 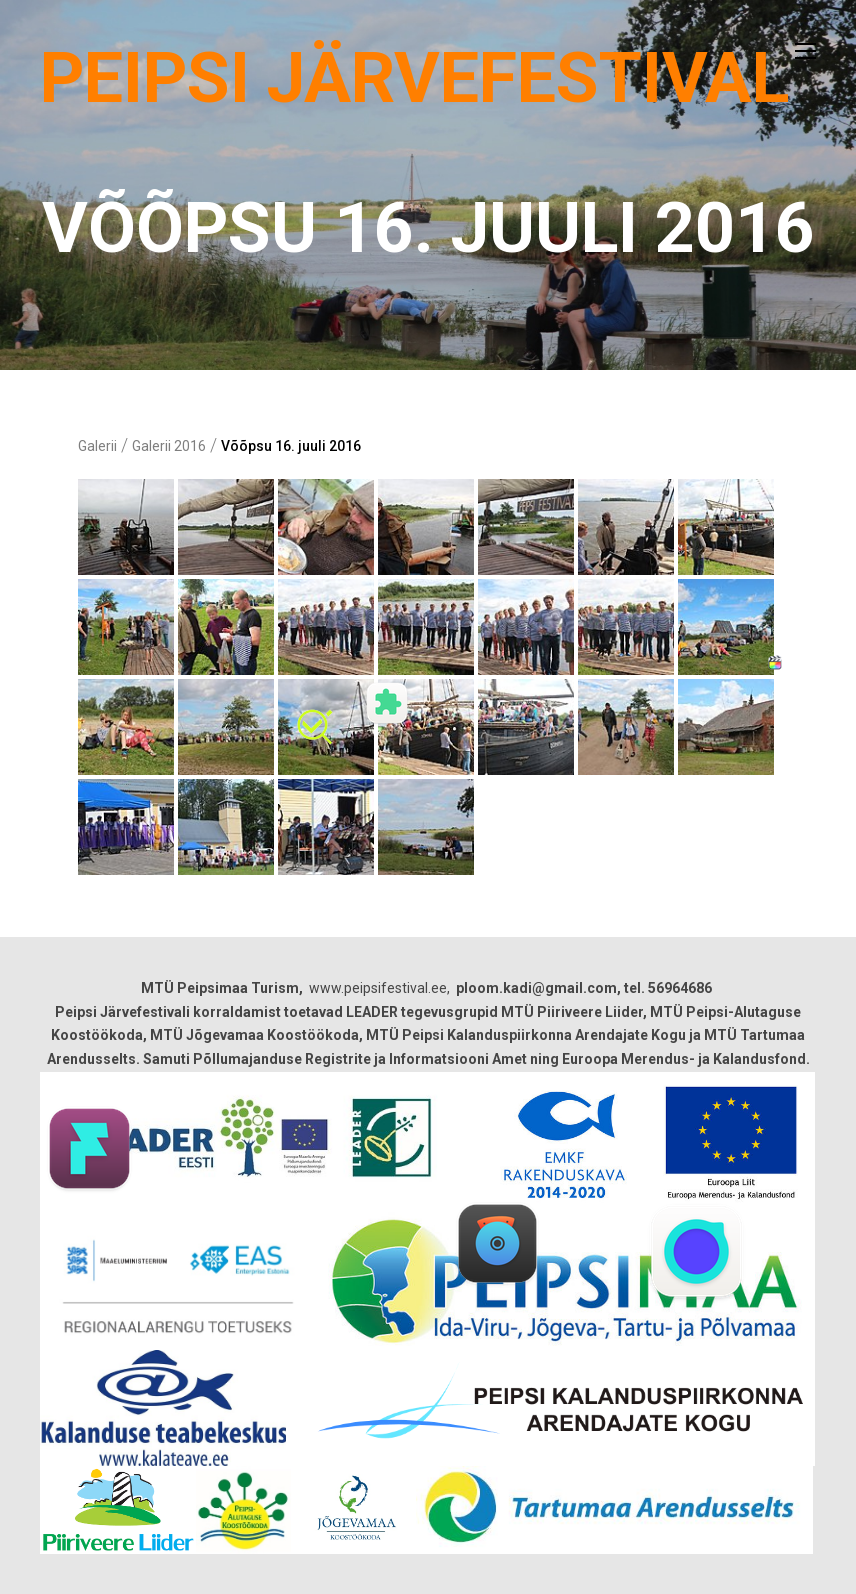 What do you see at coordinates (696, 1251) in the screenshot?
I see `open mercury browser app` at bounding box center [696, 1251].